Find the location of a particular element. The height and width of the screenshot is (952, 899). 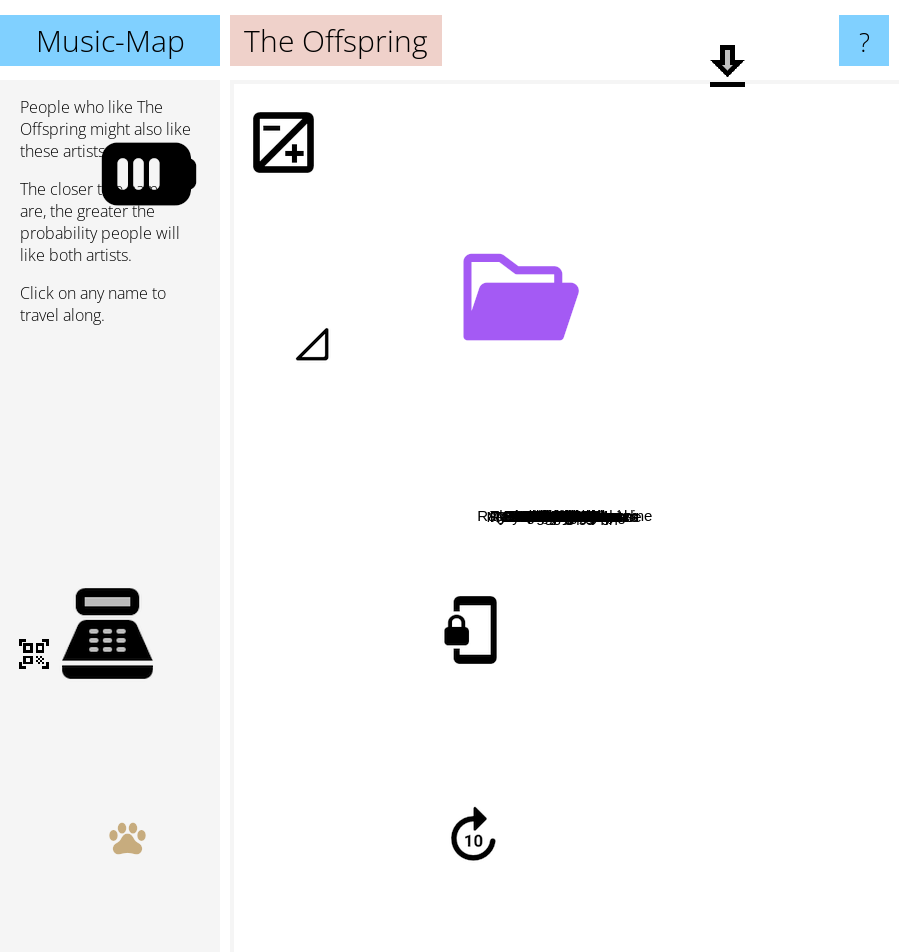

enable device lock for linked phones is located at coordinates (469, 630).